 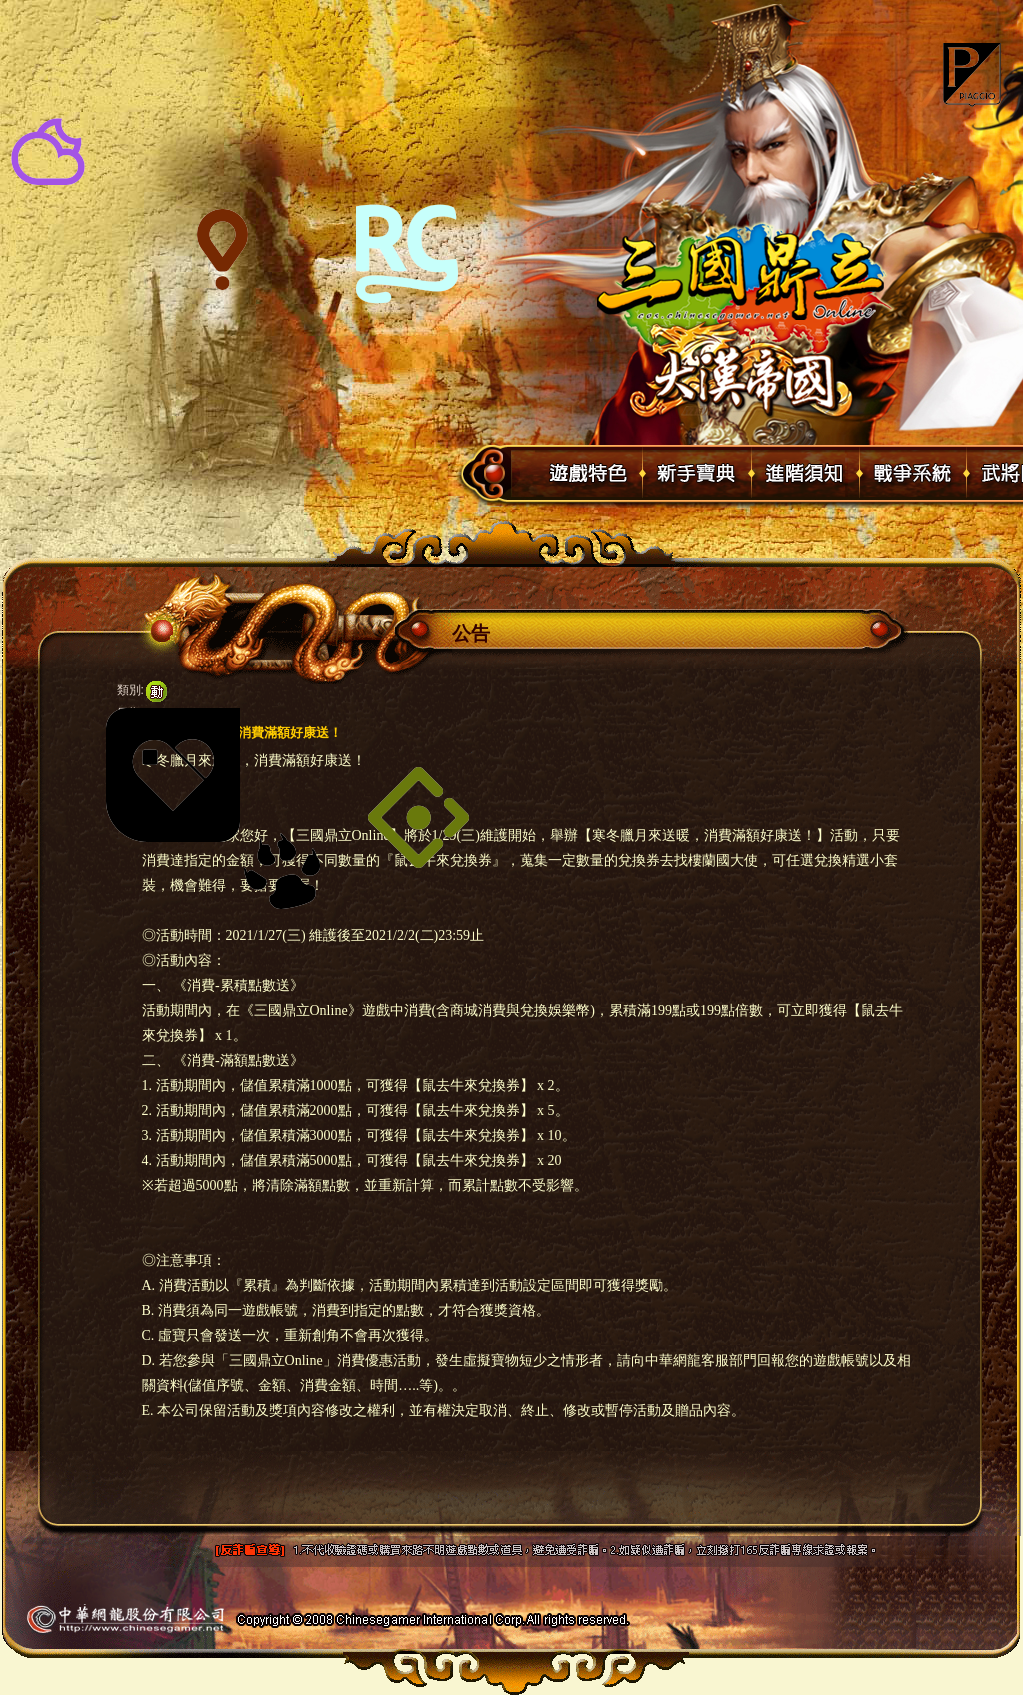 What do you see at coordinates (282, 871) in the screenshot?
I see `lazarus IDE logo` at bounding box center [282, 871].